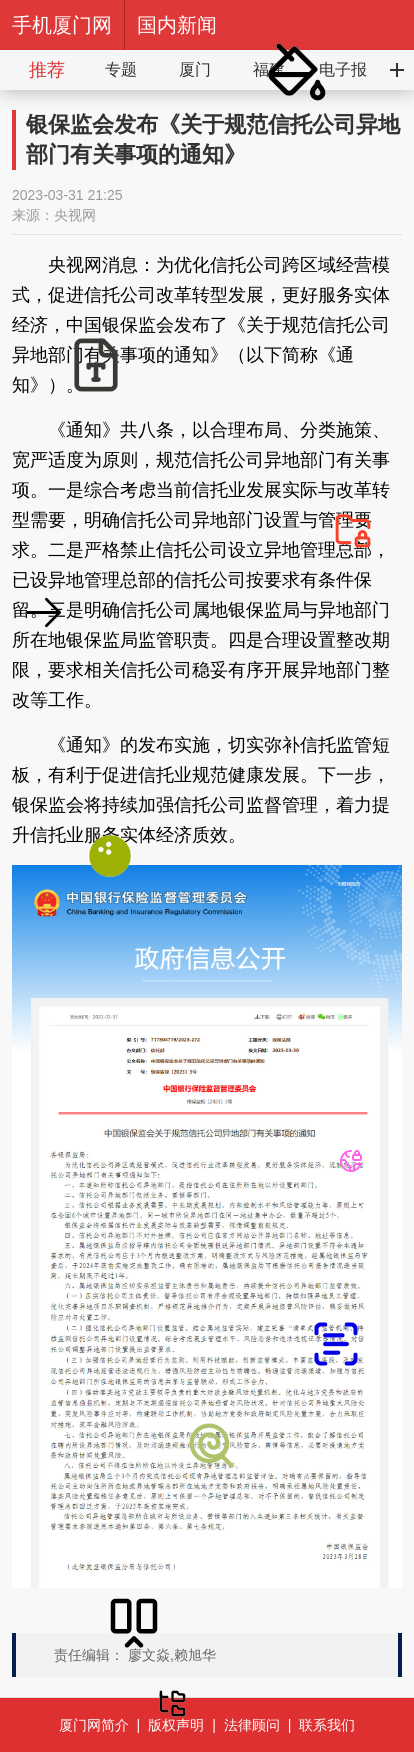 The width and height of the screenshot is (414, 1752). I want to click on access global security or privacy settings, so click(351, 1161).